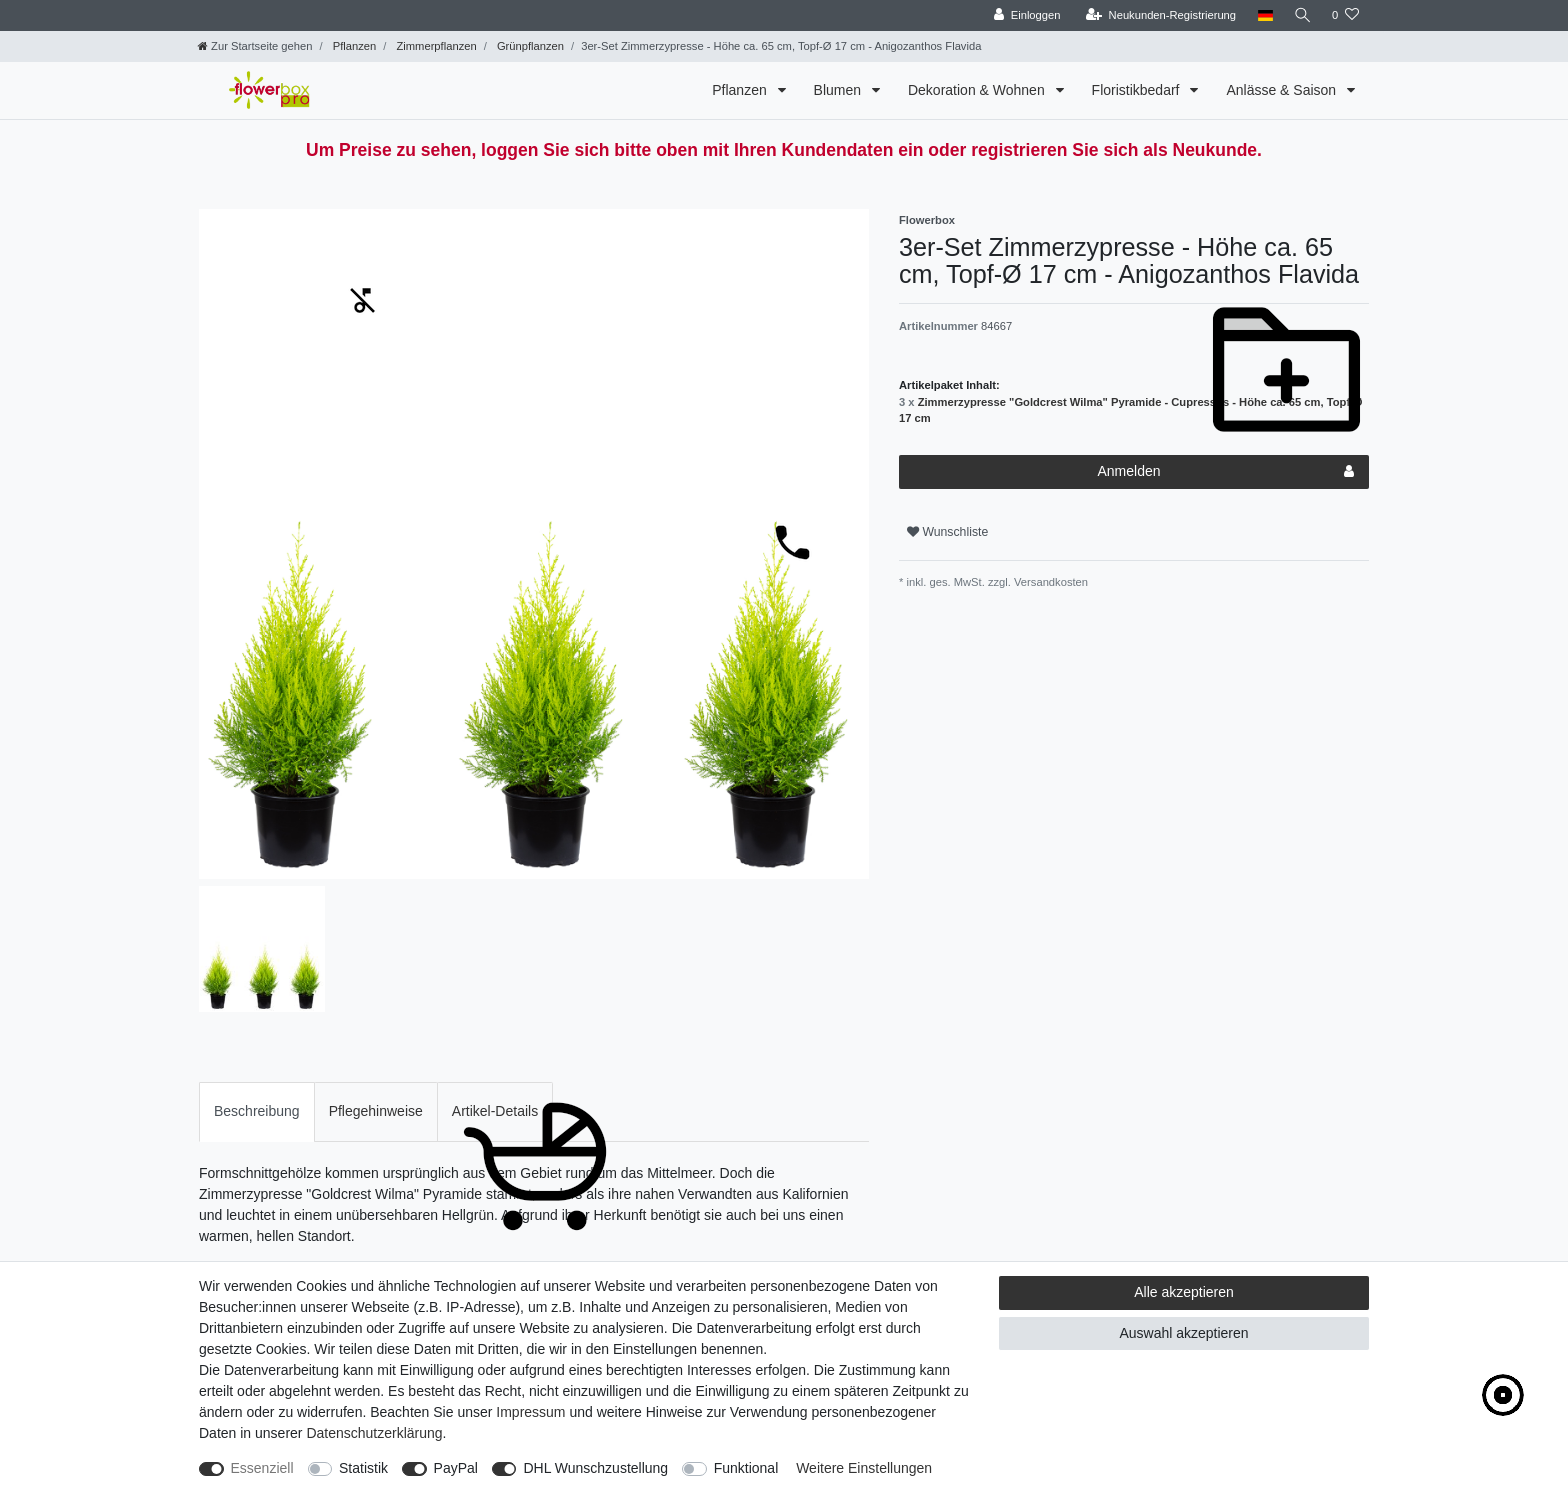 The image size is (1568, 1493). Describe the element at coordinates (1286, 369) in the screenshot. I see `create a new folder` at that location.